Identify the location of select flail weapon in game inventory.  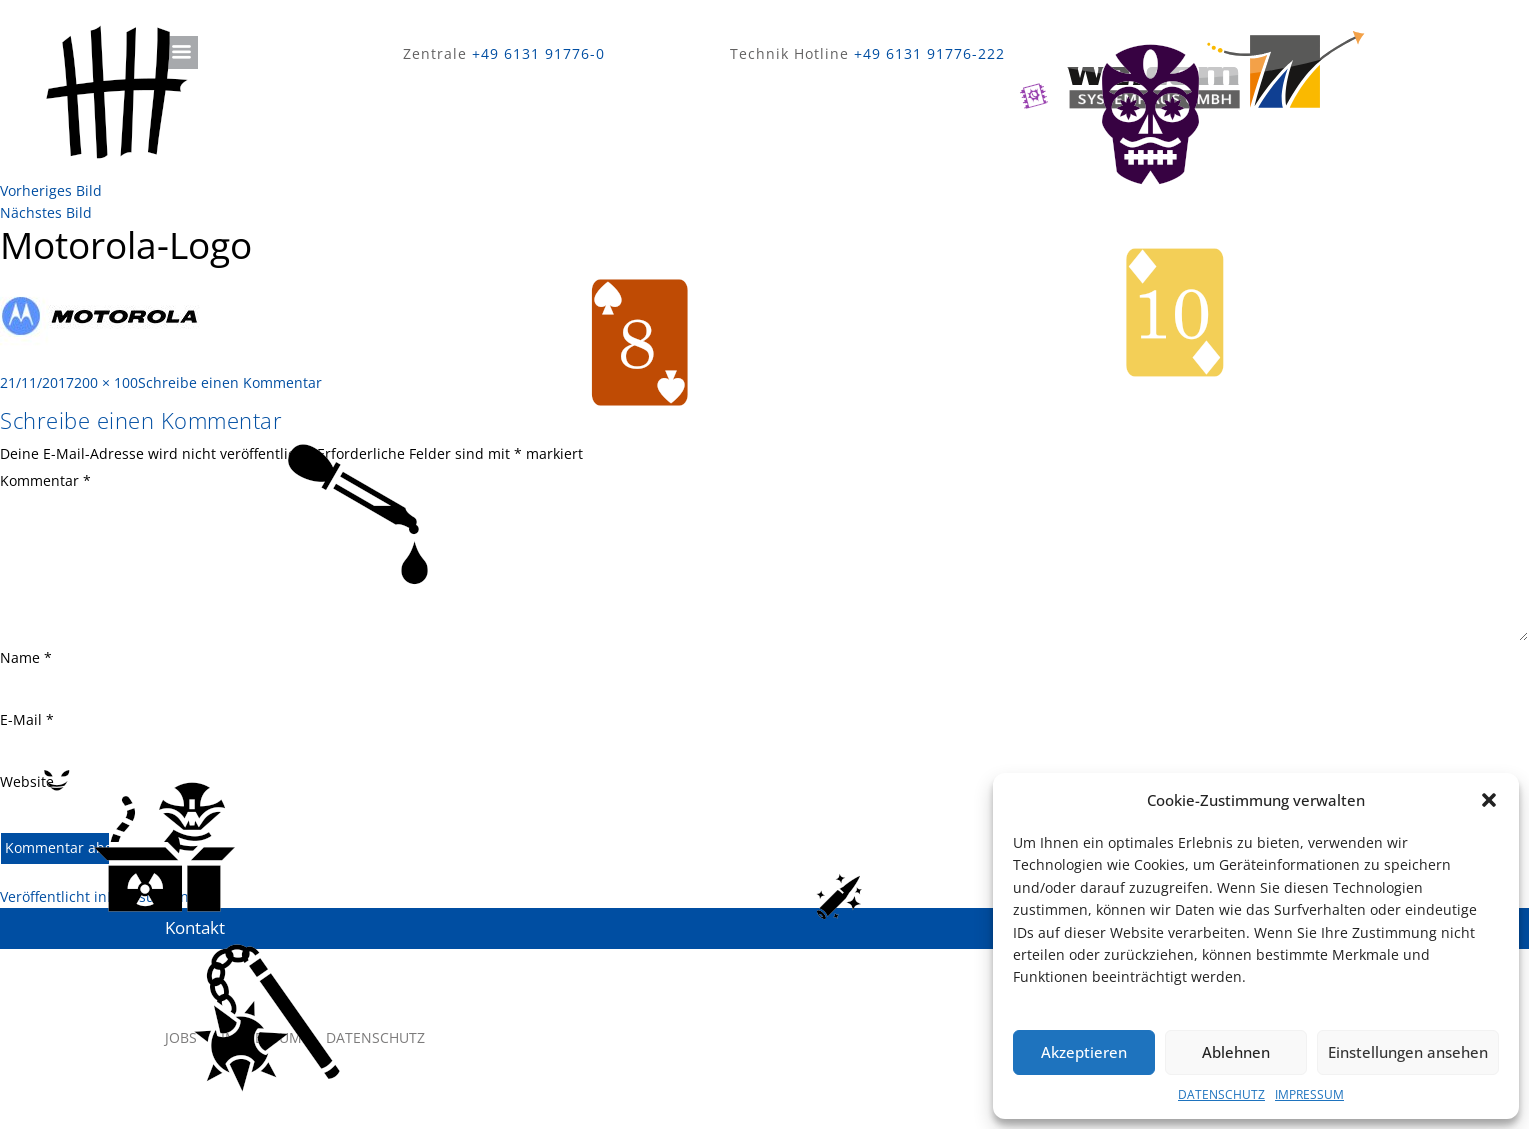
(267, 1018).